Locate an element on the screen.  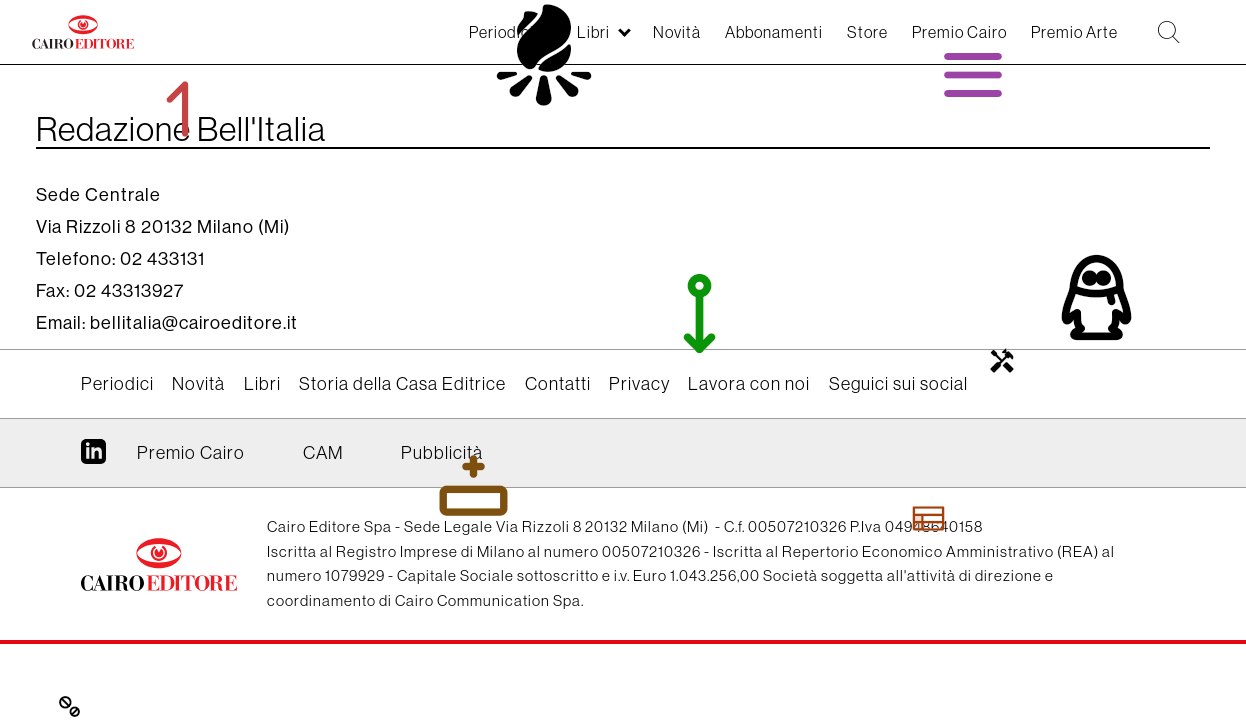
open navigation menu is located at coordinates (973, 75).